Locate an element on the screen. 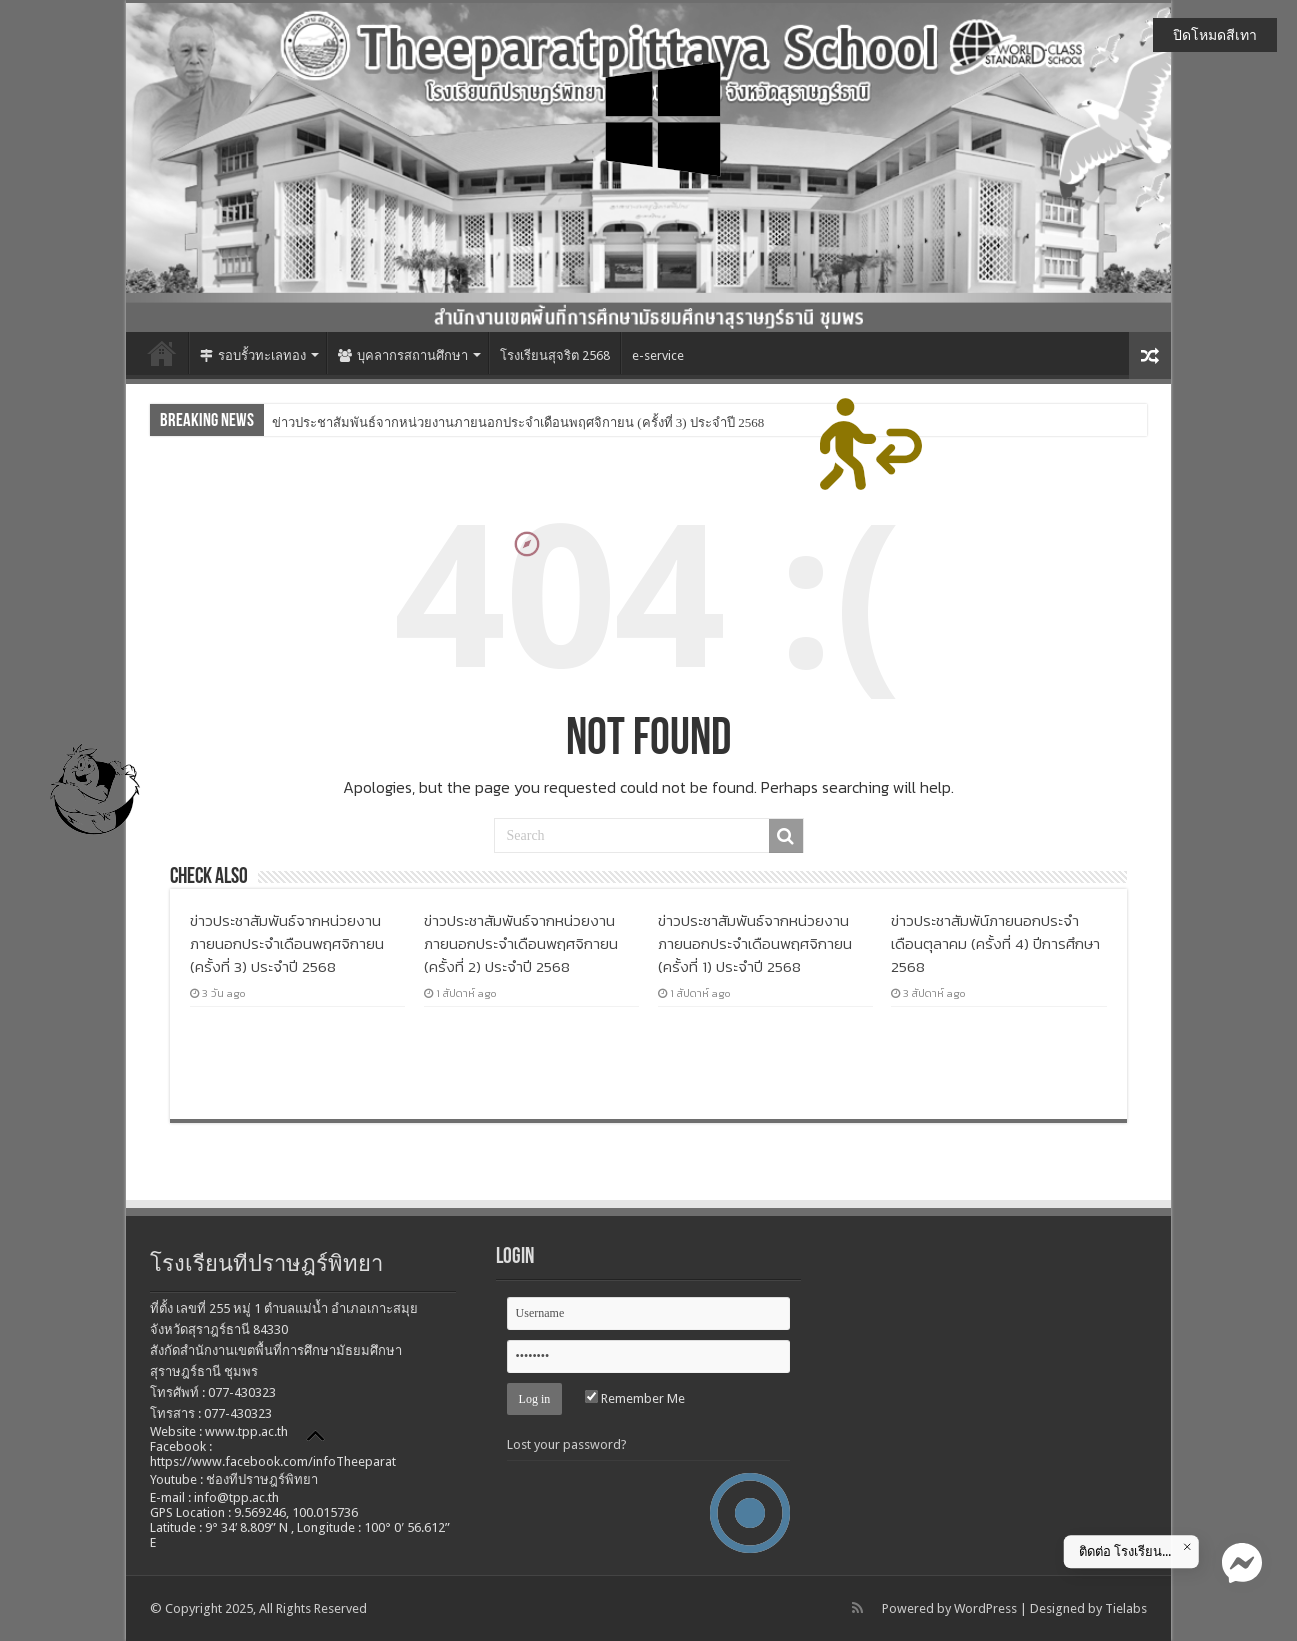  return to starting point of walking route is located at coordinates (871, 444).